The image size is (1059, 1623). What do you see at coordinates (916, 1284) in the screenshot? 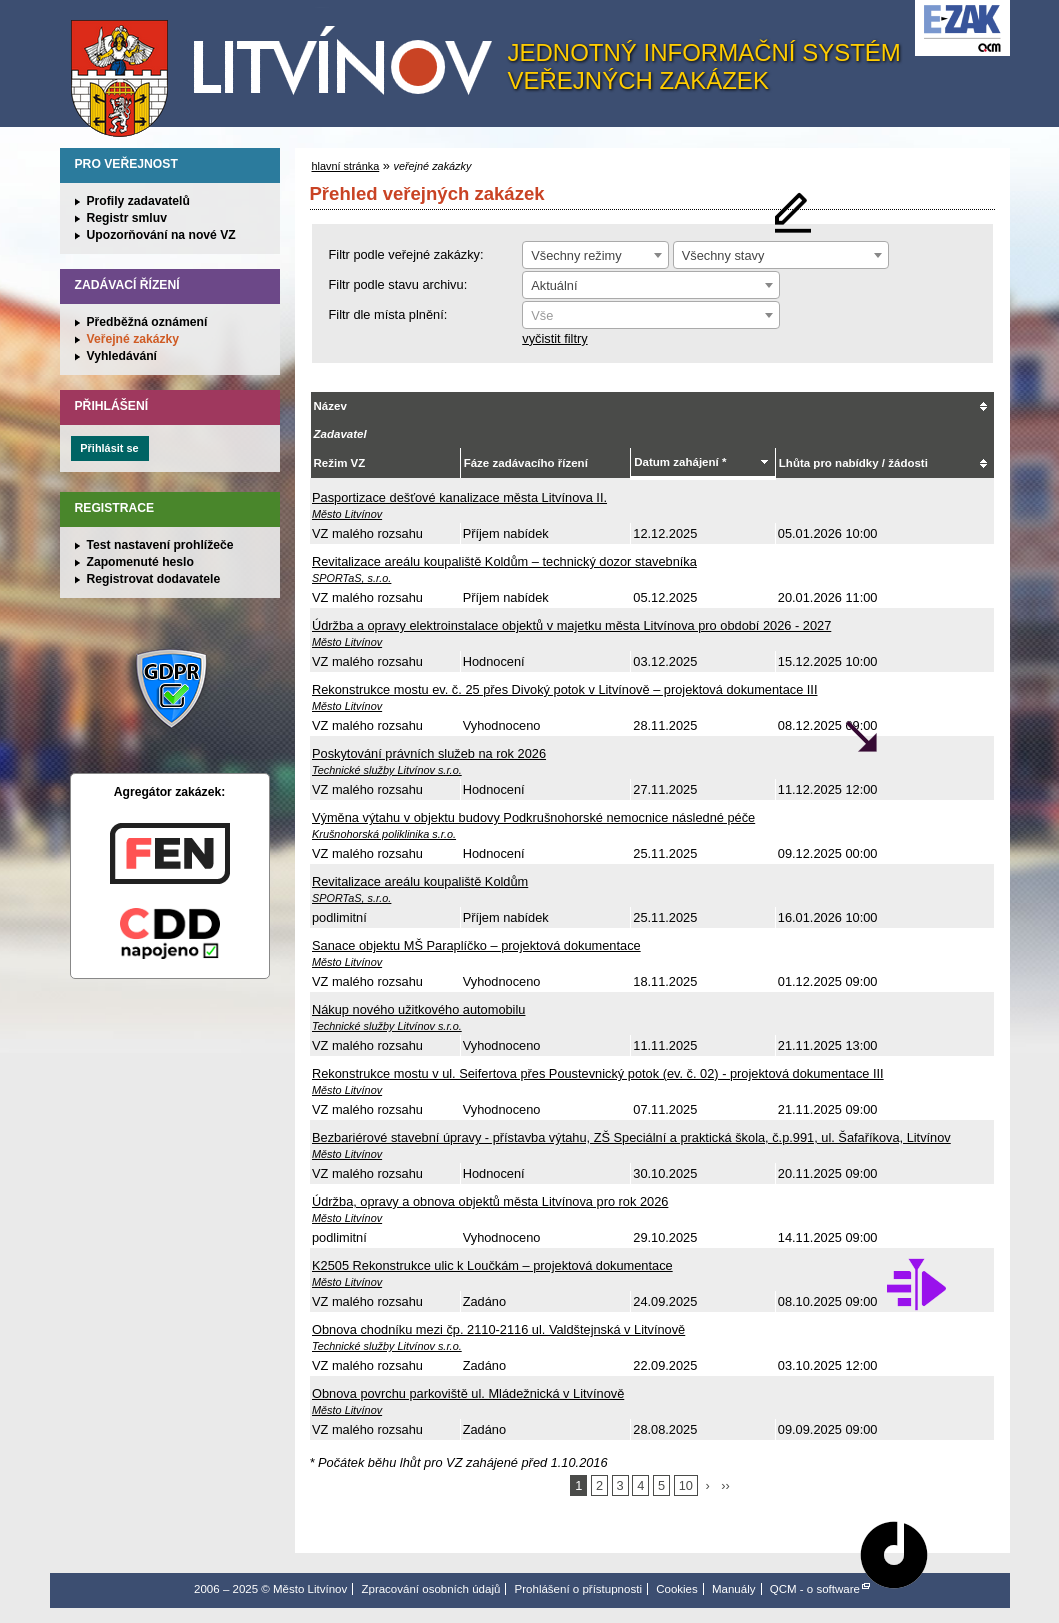
I see `open kdenlive video editor` at bounding box center [916, 1284].